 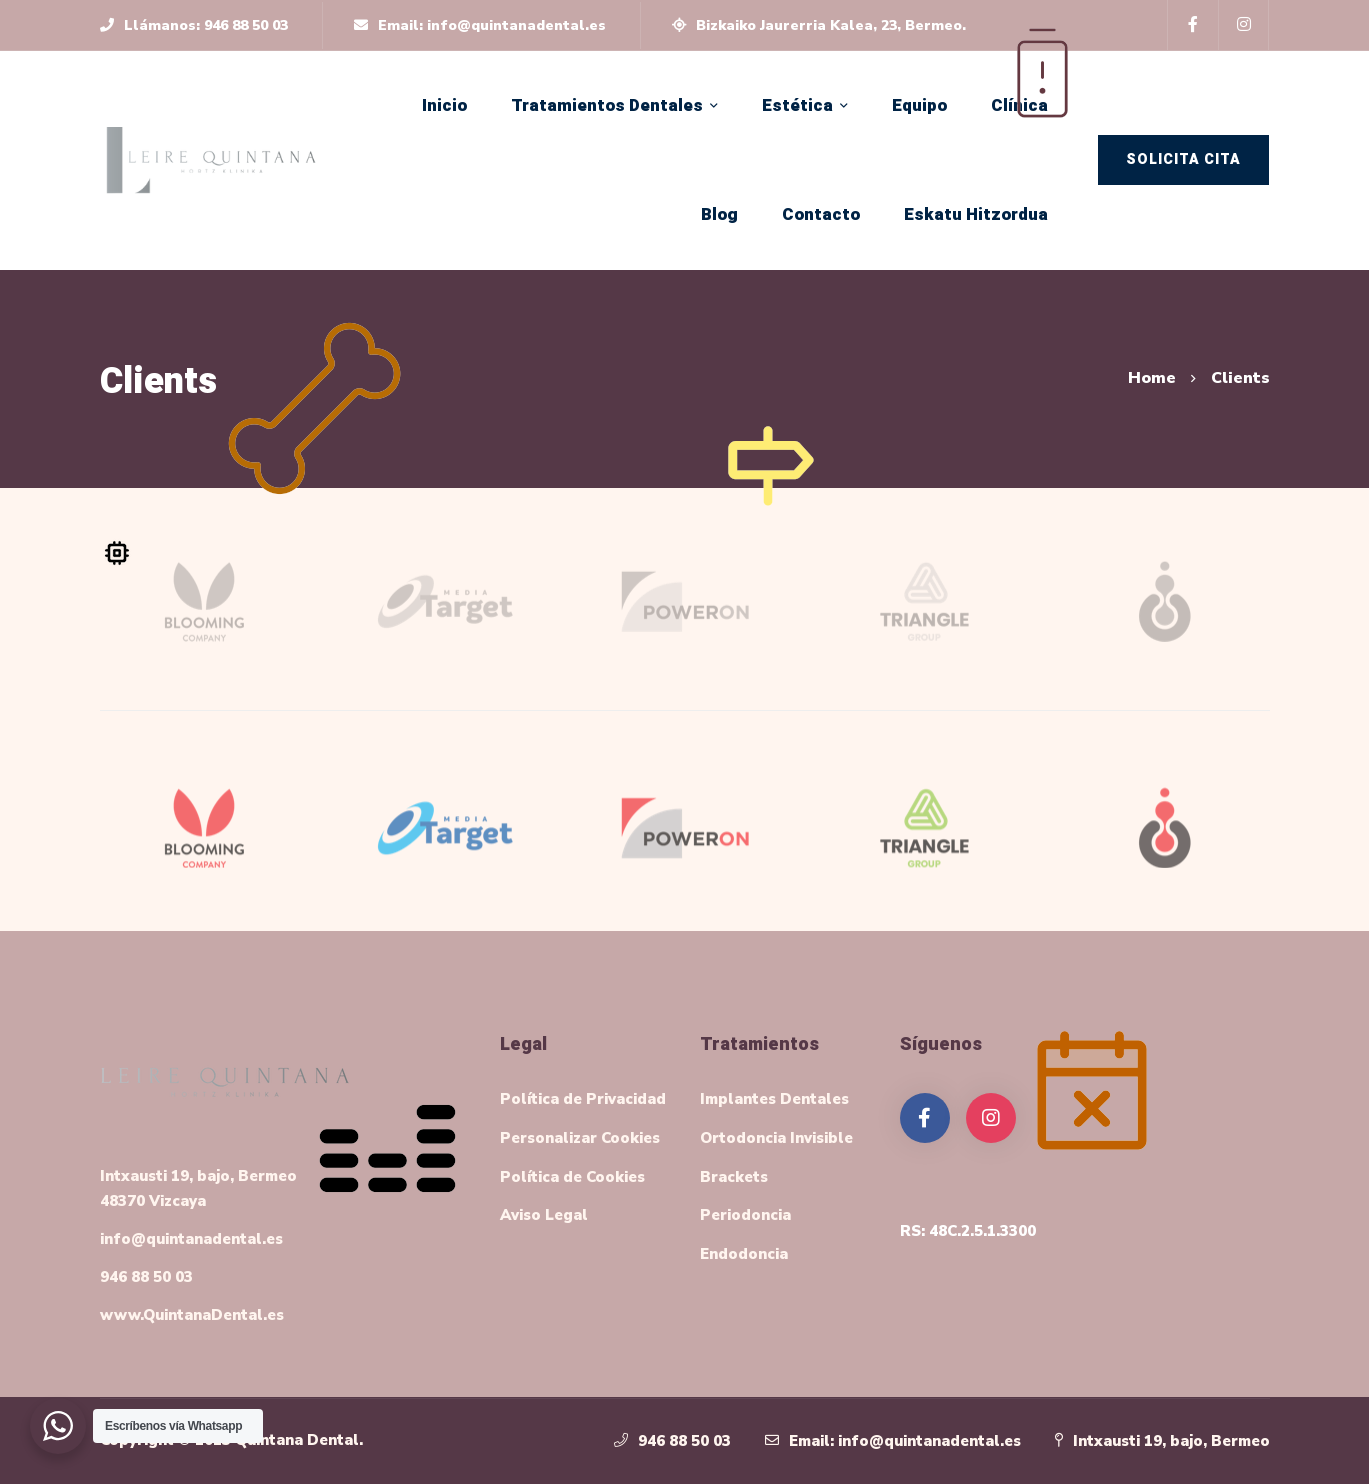 What do you see at coordinates (387, 1148) in the screenshot?
I see `adjust audio equalizer settings` at bounding box center [387, 1148].